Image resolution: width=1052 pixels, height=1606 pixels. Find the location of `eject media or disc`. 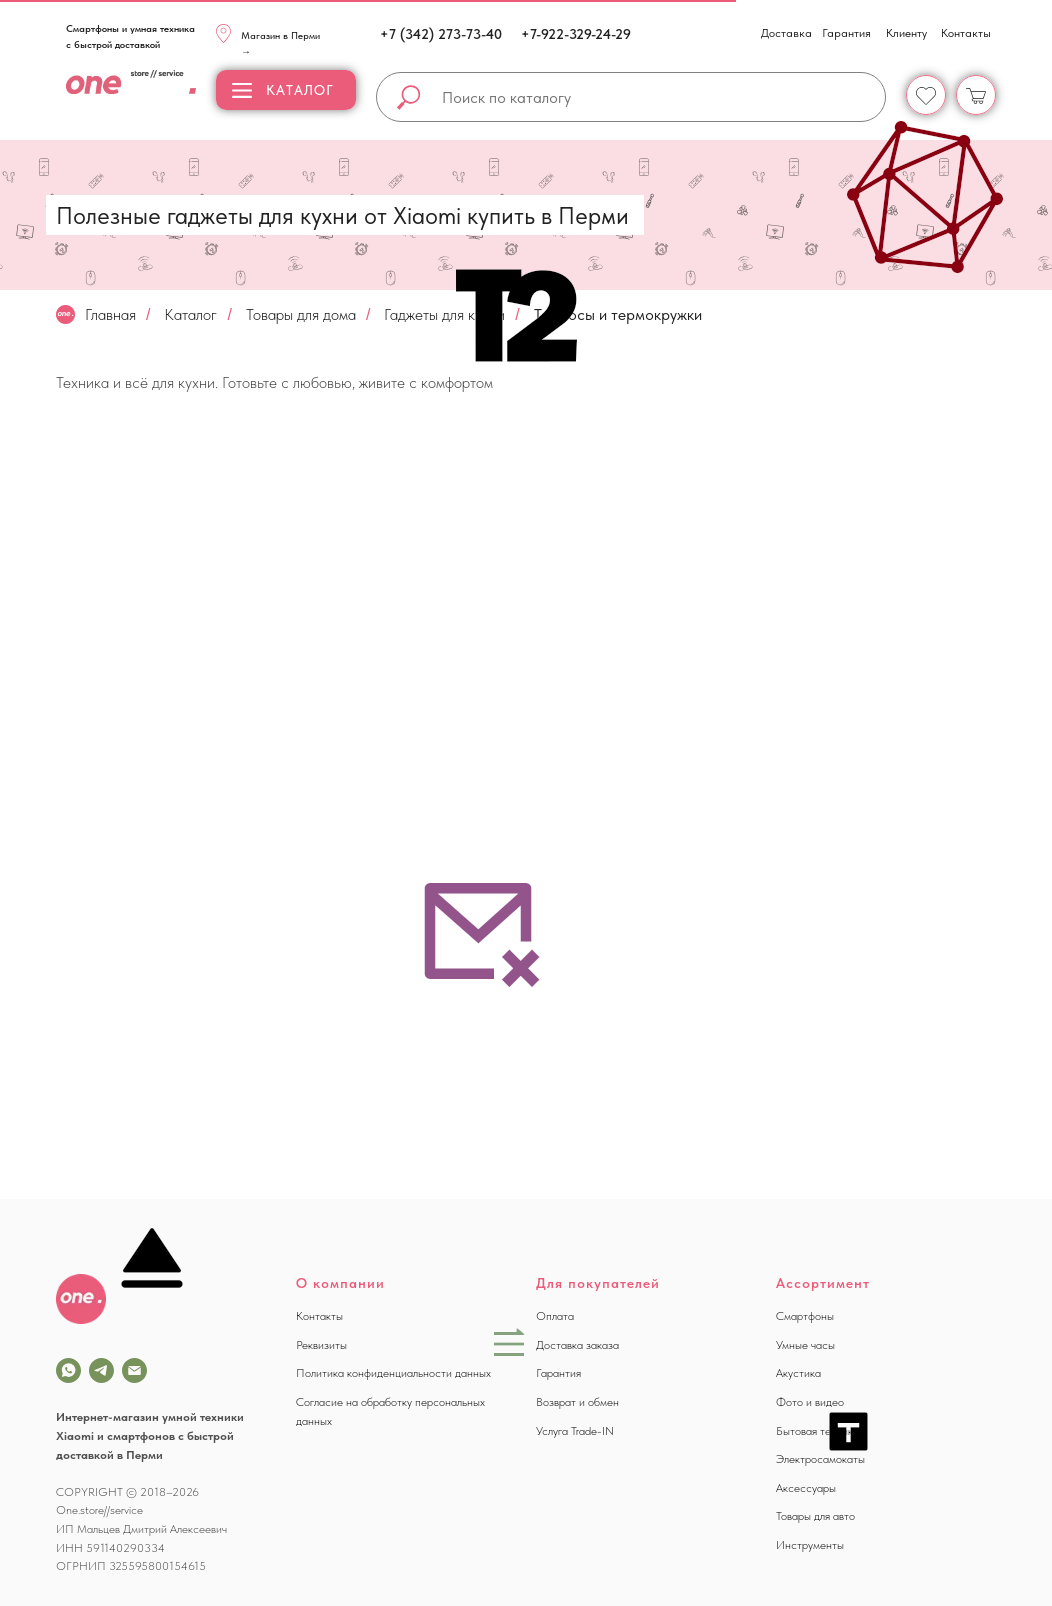

eject media or disc is located at coordinates (152, 1261).